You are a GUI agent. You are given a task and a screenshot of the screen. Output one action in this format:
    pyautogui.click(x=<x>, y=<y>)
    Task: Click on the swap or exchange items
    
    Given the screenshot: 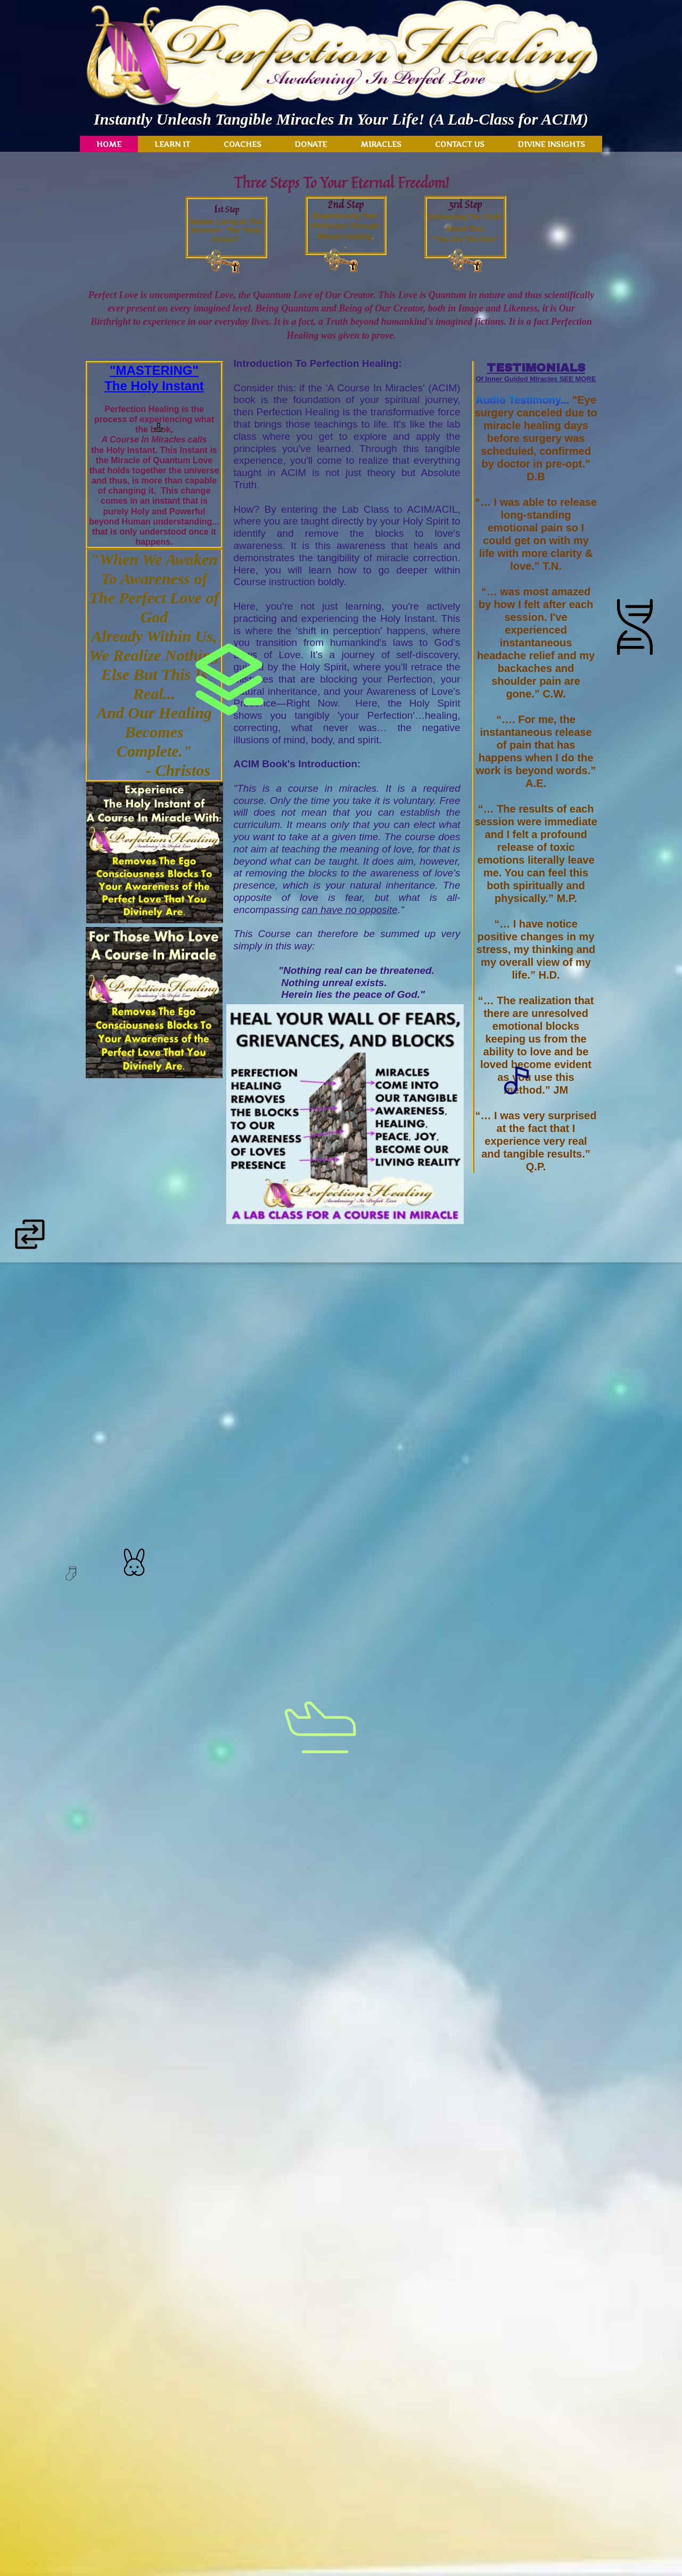 What is the action you would take?
    pyautogui.click(x=30, y=1234)
    